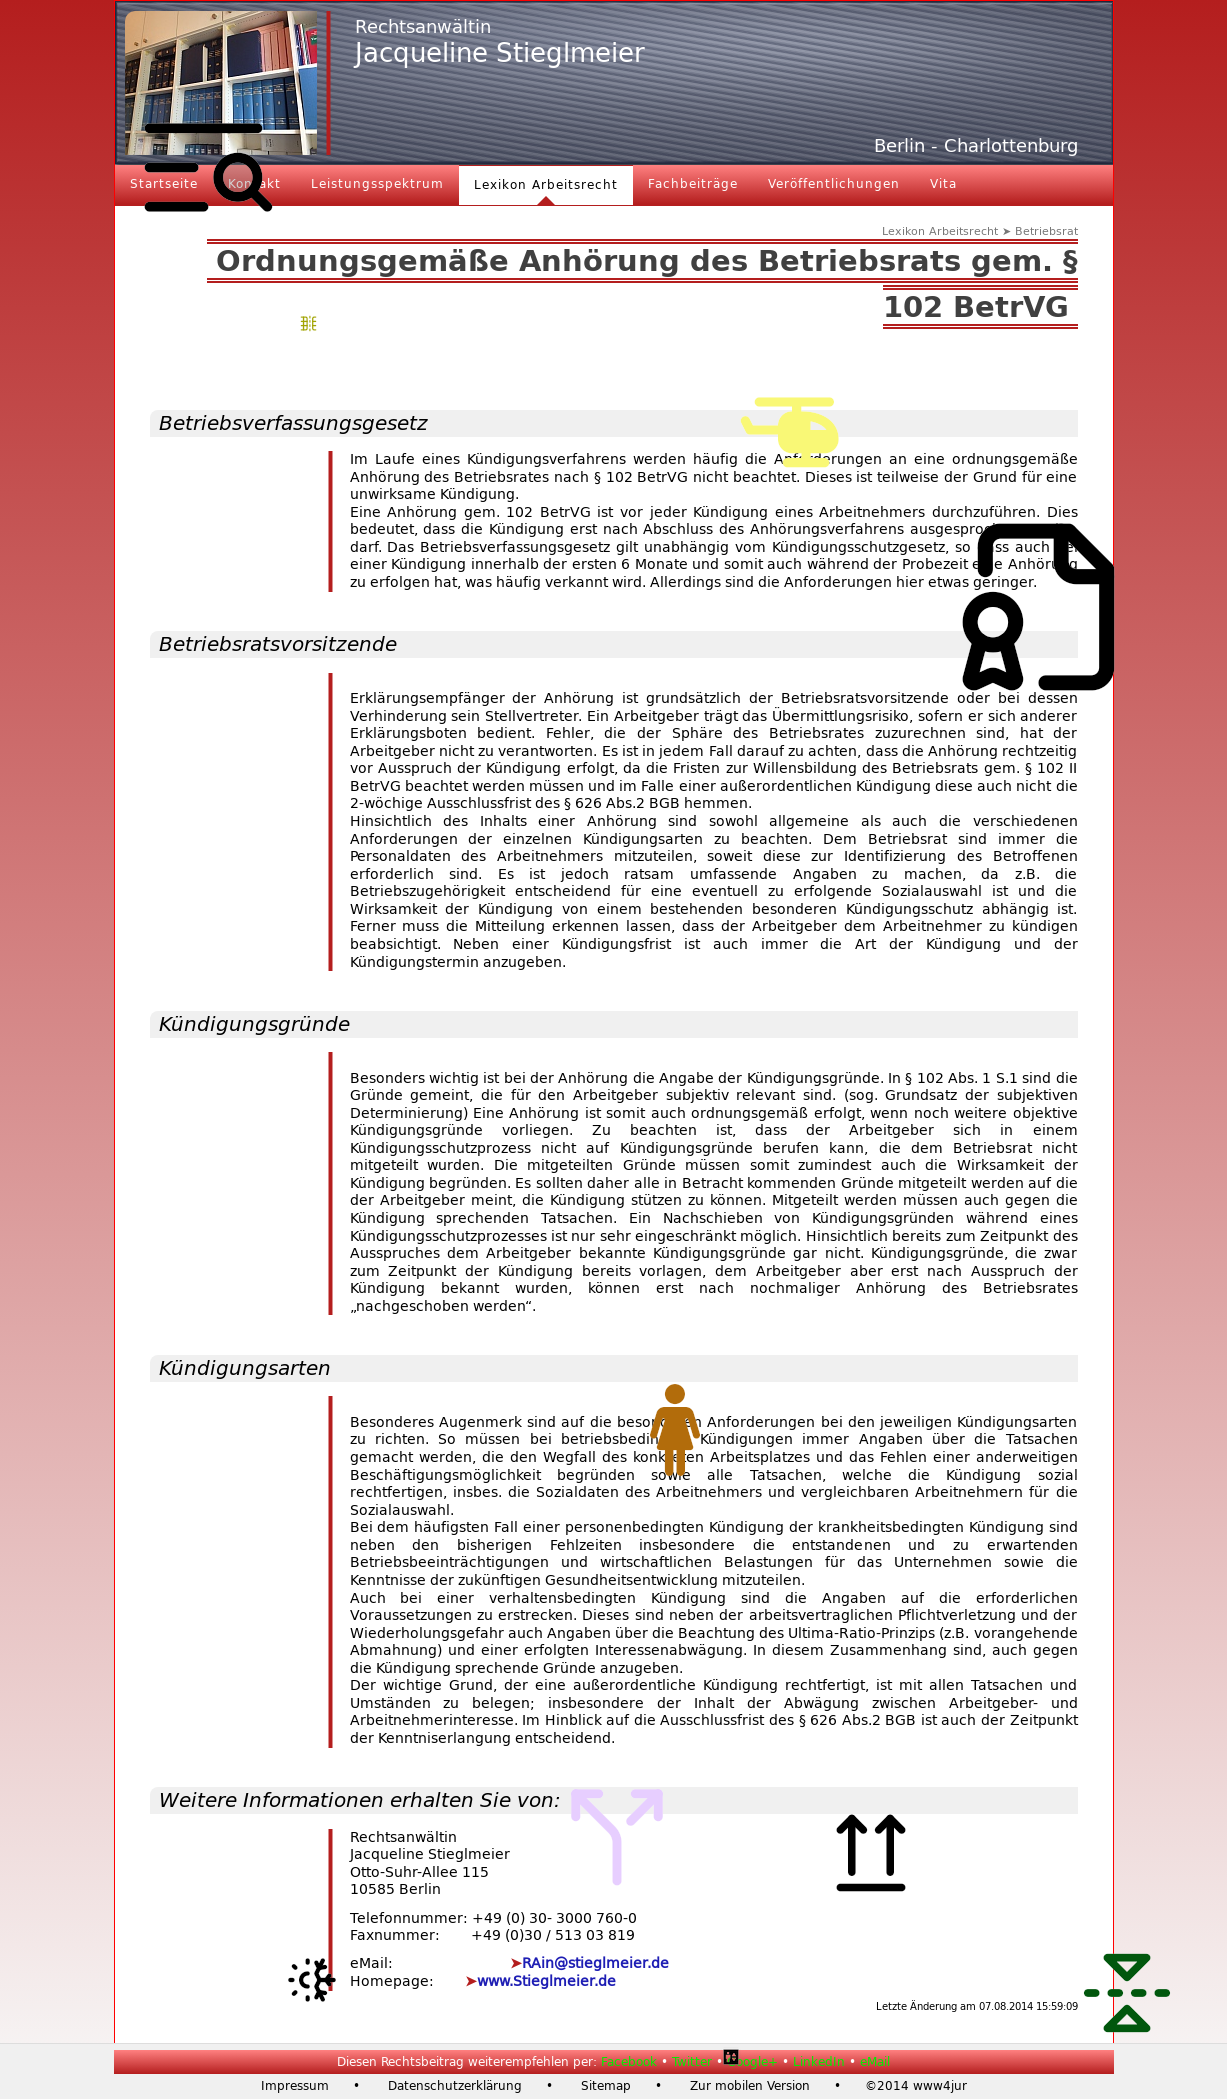 The image size is (1227, 2099). What do you see at coordinates (617, 1835) in the screenshot?
I see `split content into multiple paths` at bounding box center [617, 1835].